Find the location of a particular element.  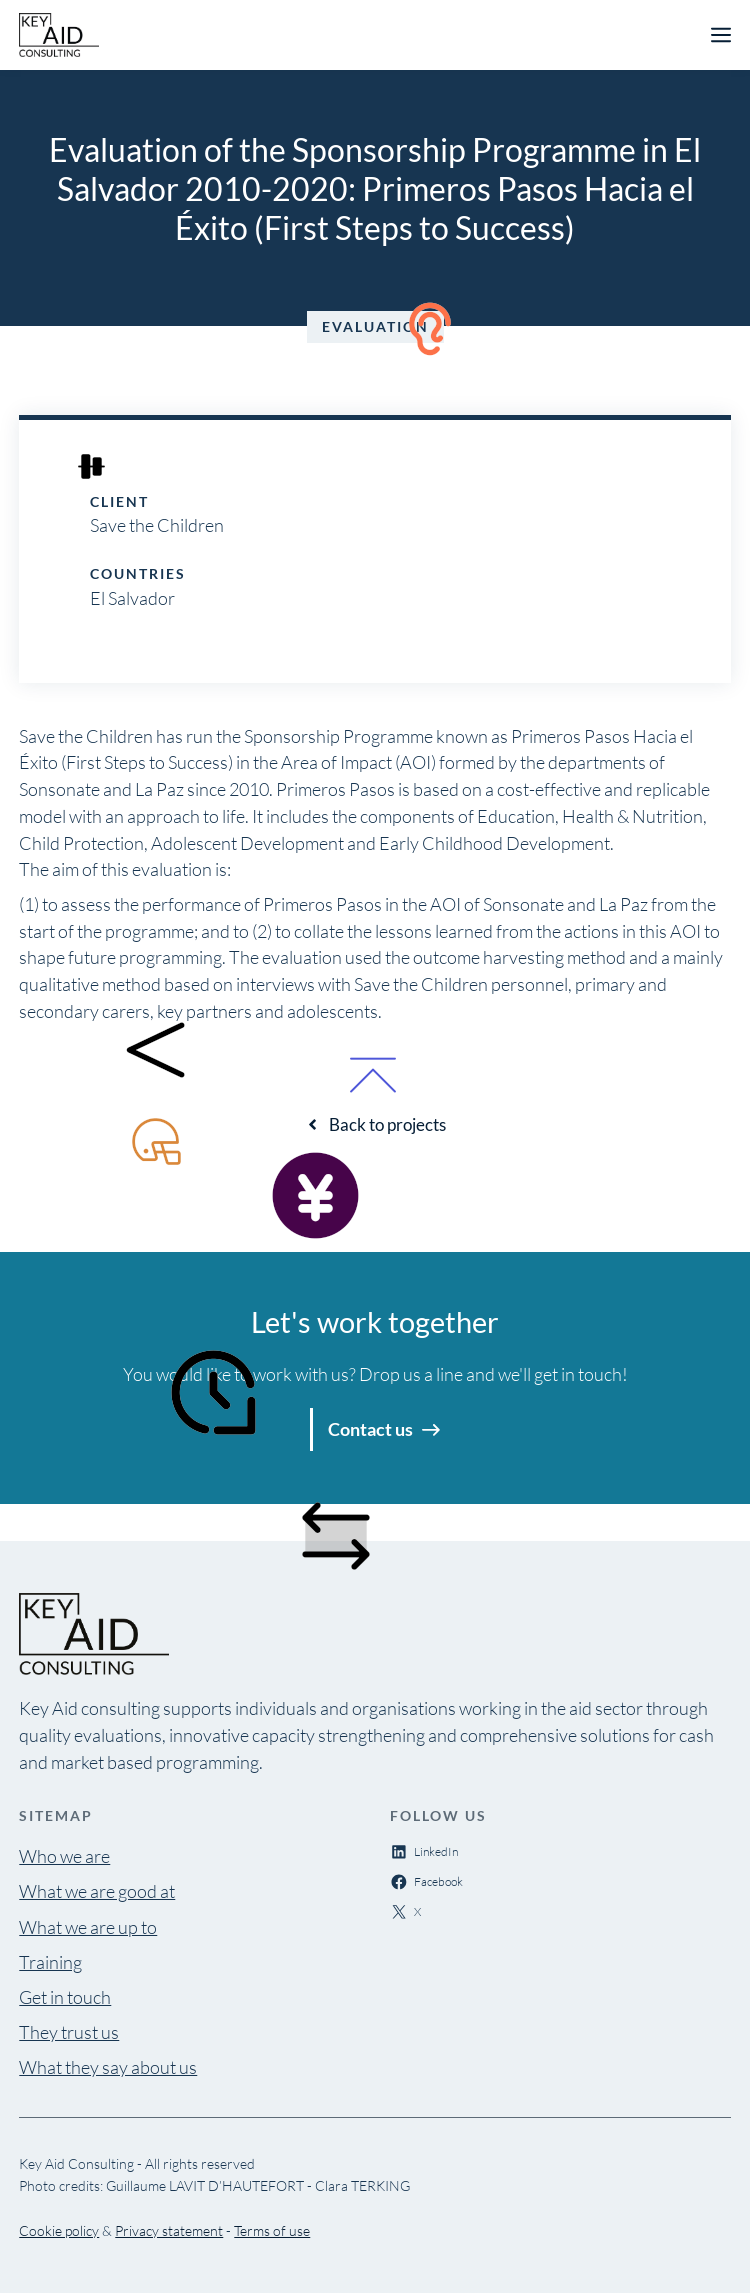

navigate back to previous screen is located at coordinates (157, 1050).